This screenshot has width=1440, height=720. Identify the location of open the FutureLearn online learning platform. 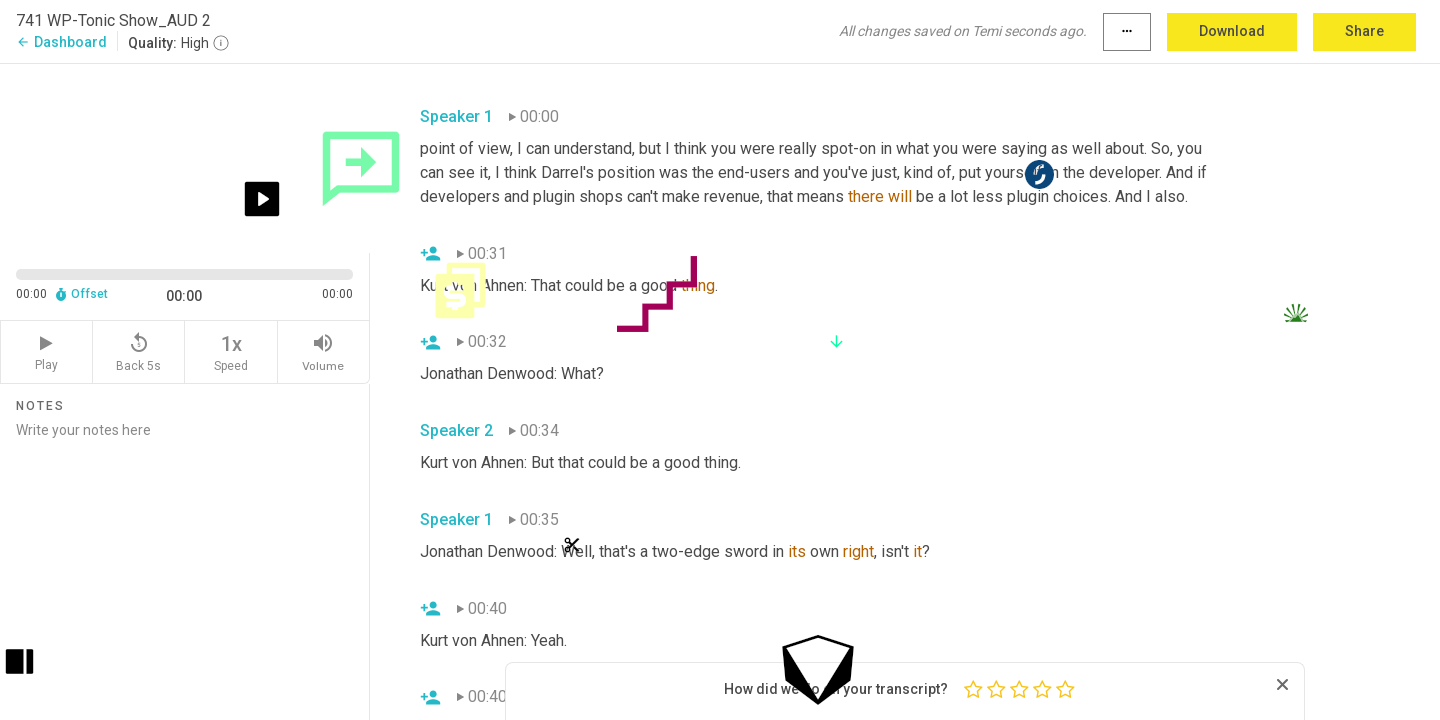
(657, 294).